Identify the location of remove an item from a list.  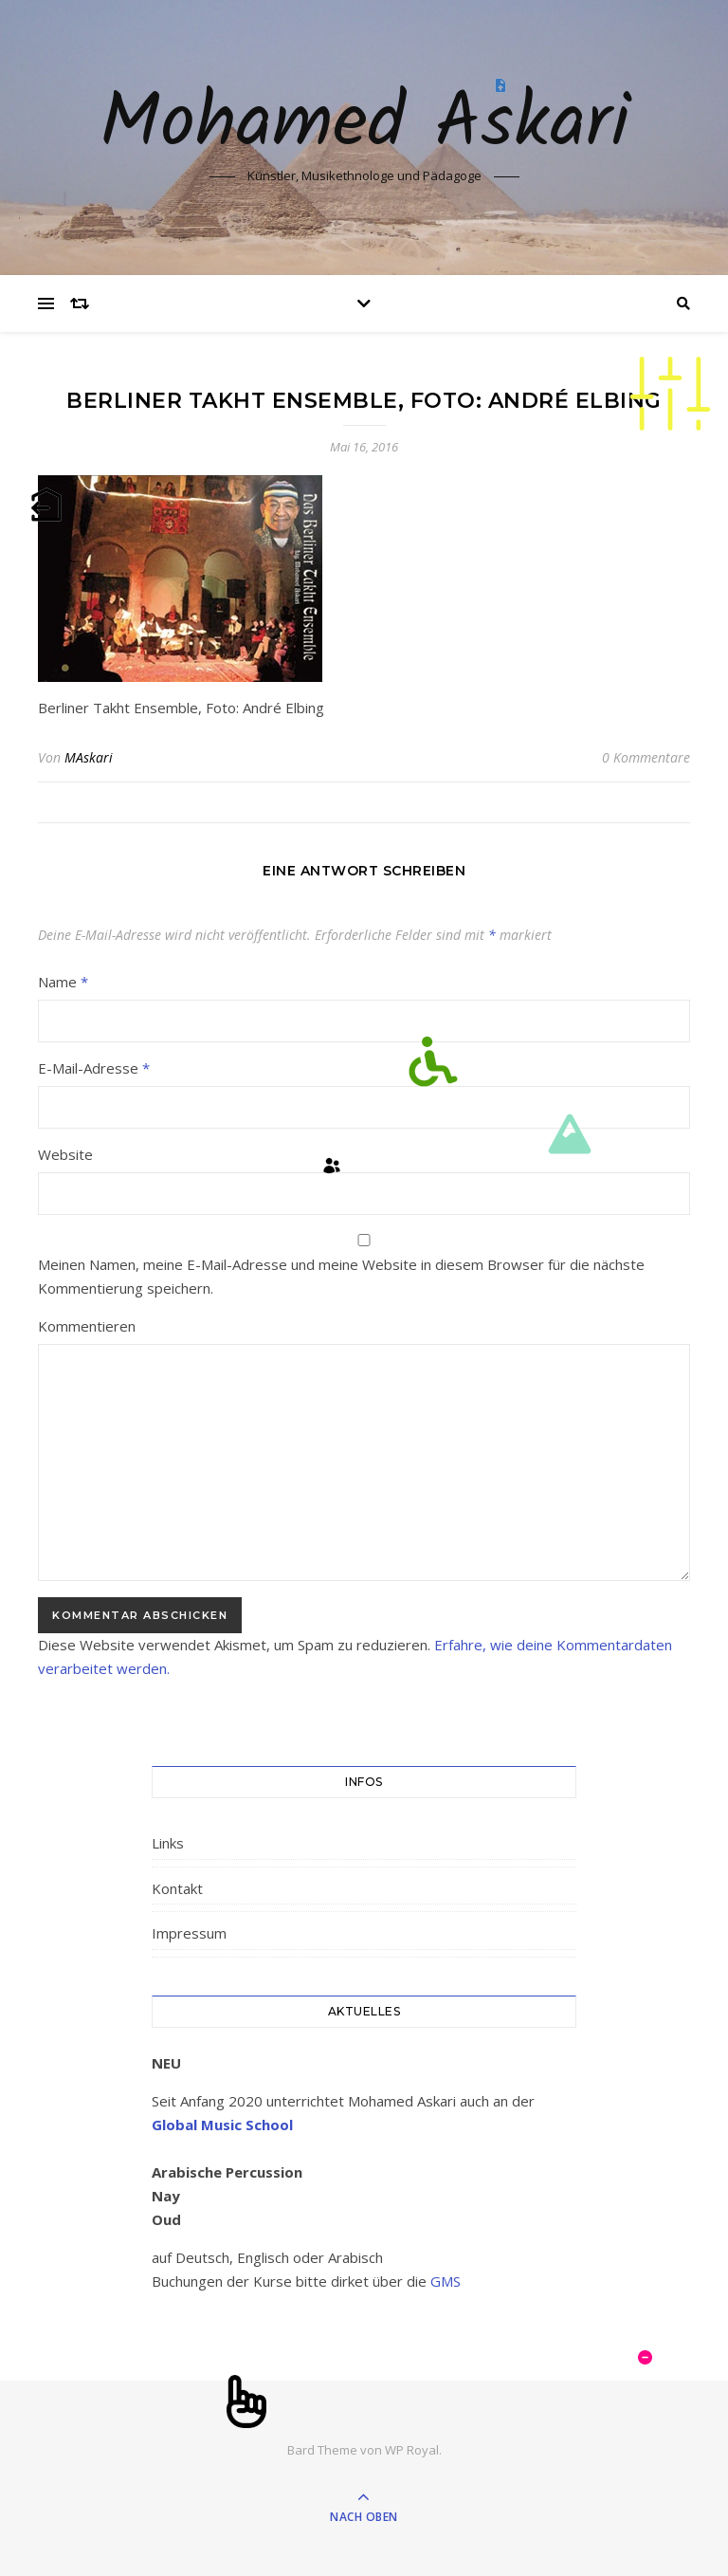
(645, 2357).